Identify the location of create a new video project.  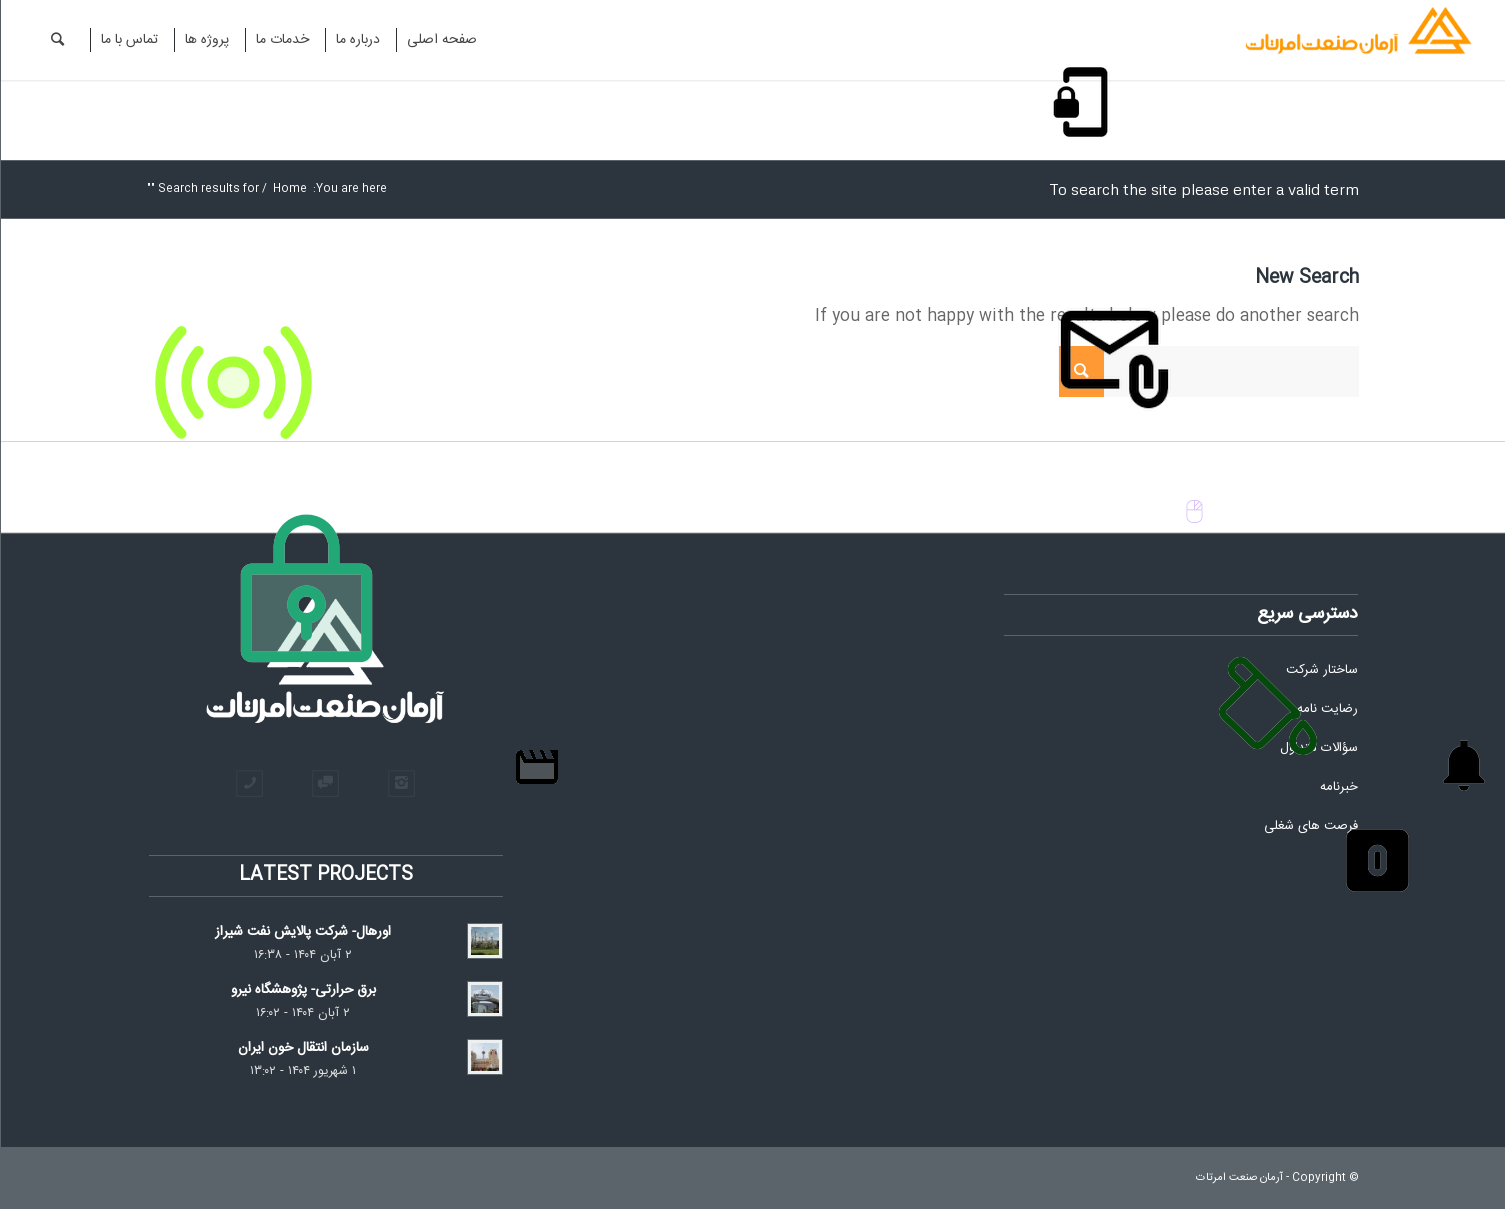
(537, 767).